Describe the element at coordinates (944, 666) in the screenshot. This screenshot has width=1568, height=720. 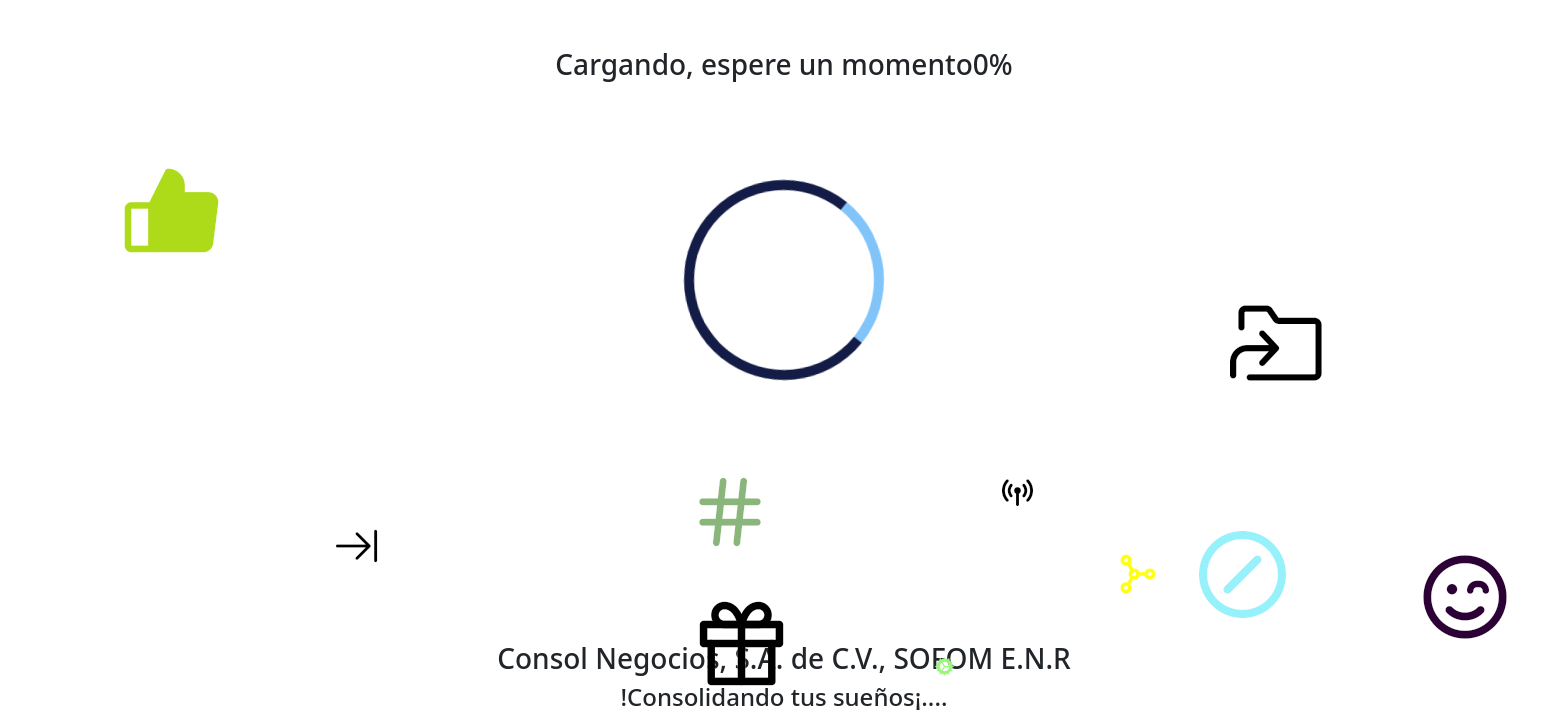
I see `access settings or preferences` at that location.